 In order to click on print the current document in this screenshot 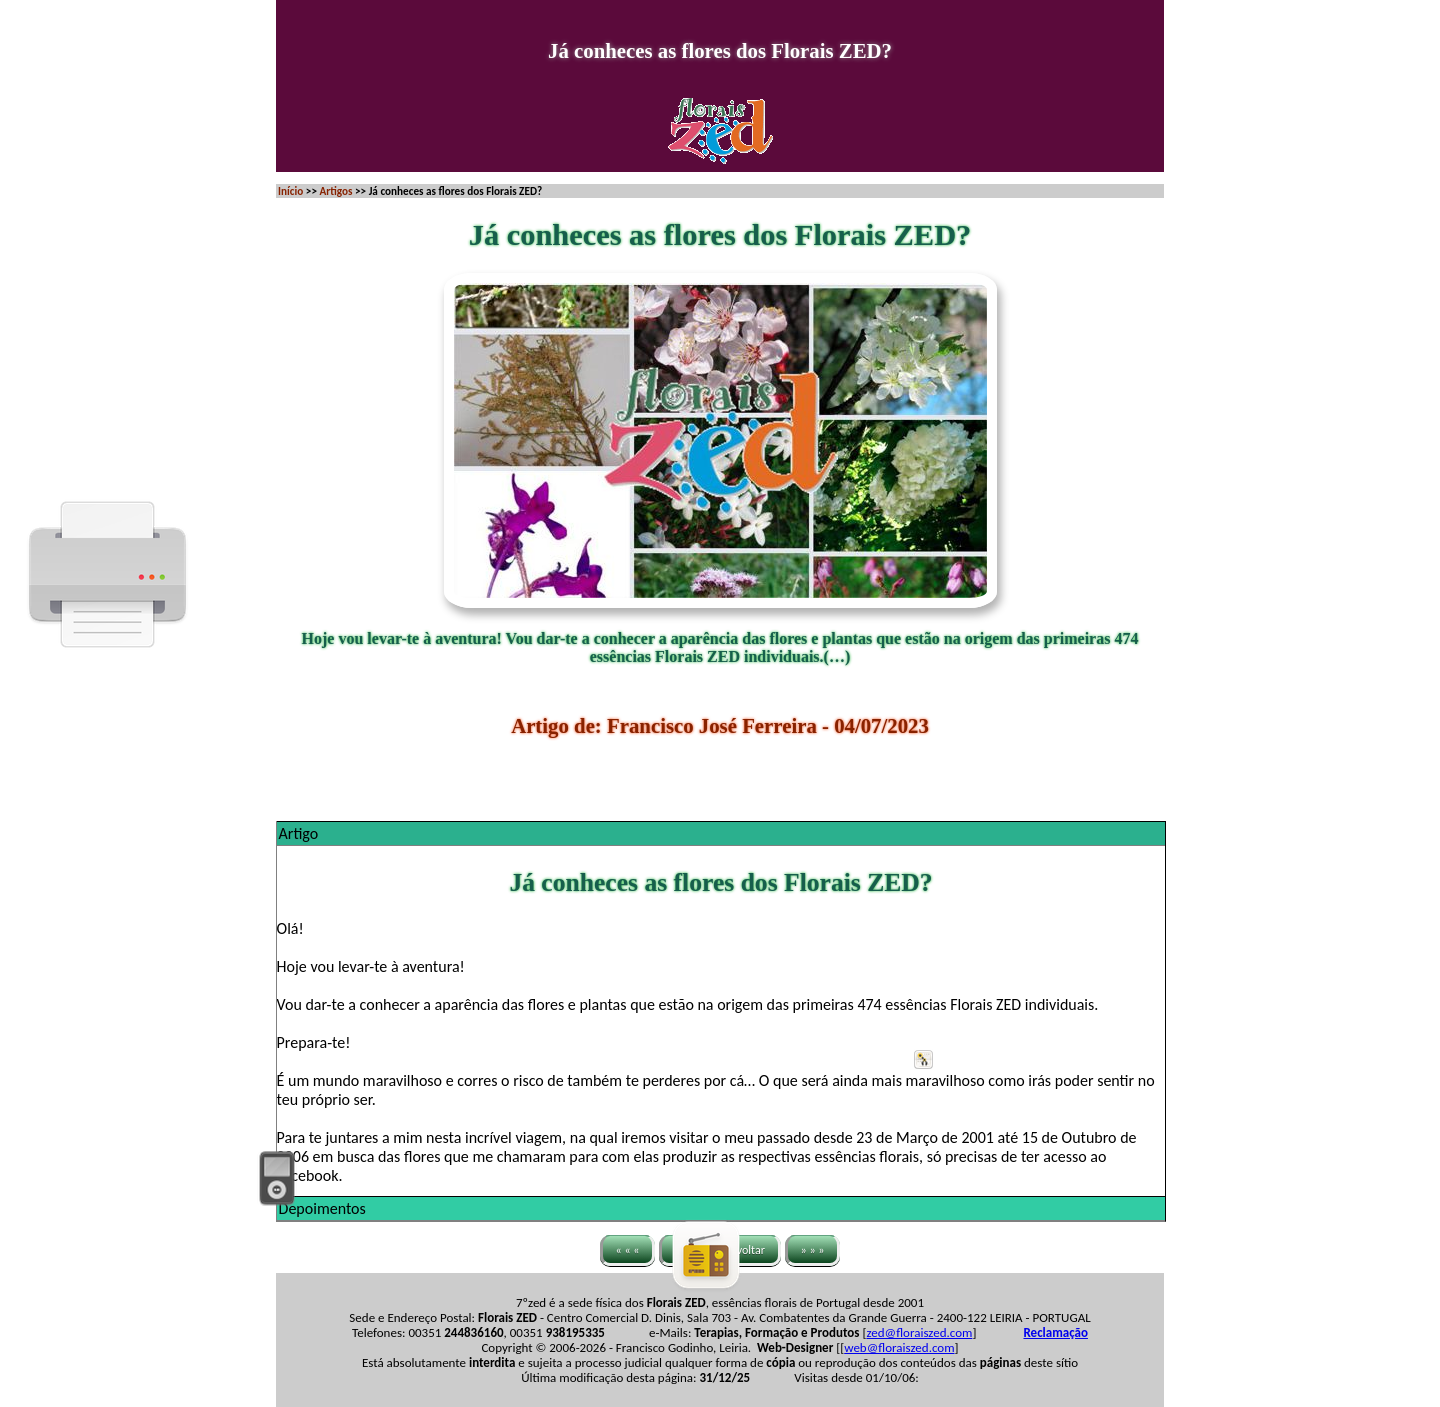, I will do `click(107, 574)`.